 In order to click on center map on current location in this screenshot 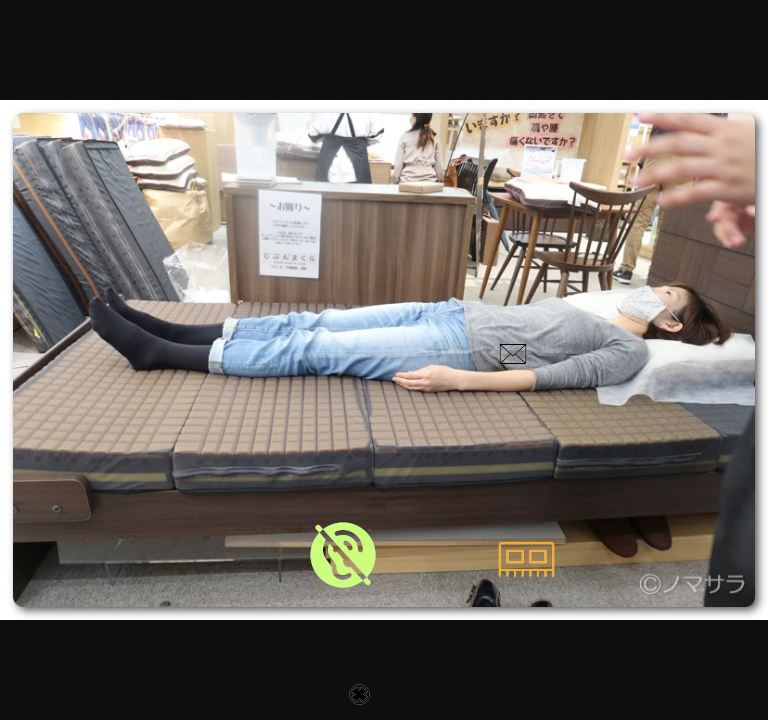, I will do `click(359, 694)`.